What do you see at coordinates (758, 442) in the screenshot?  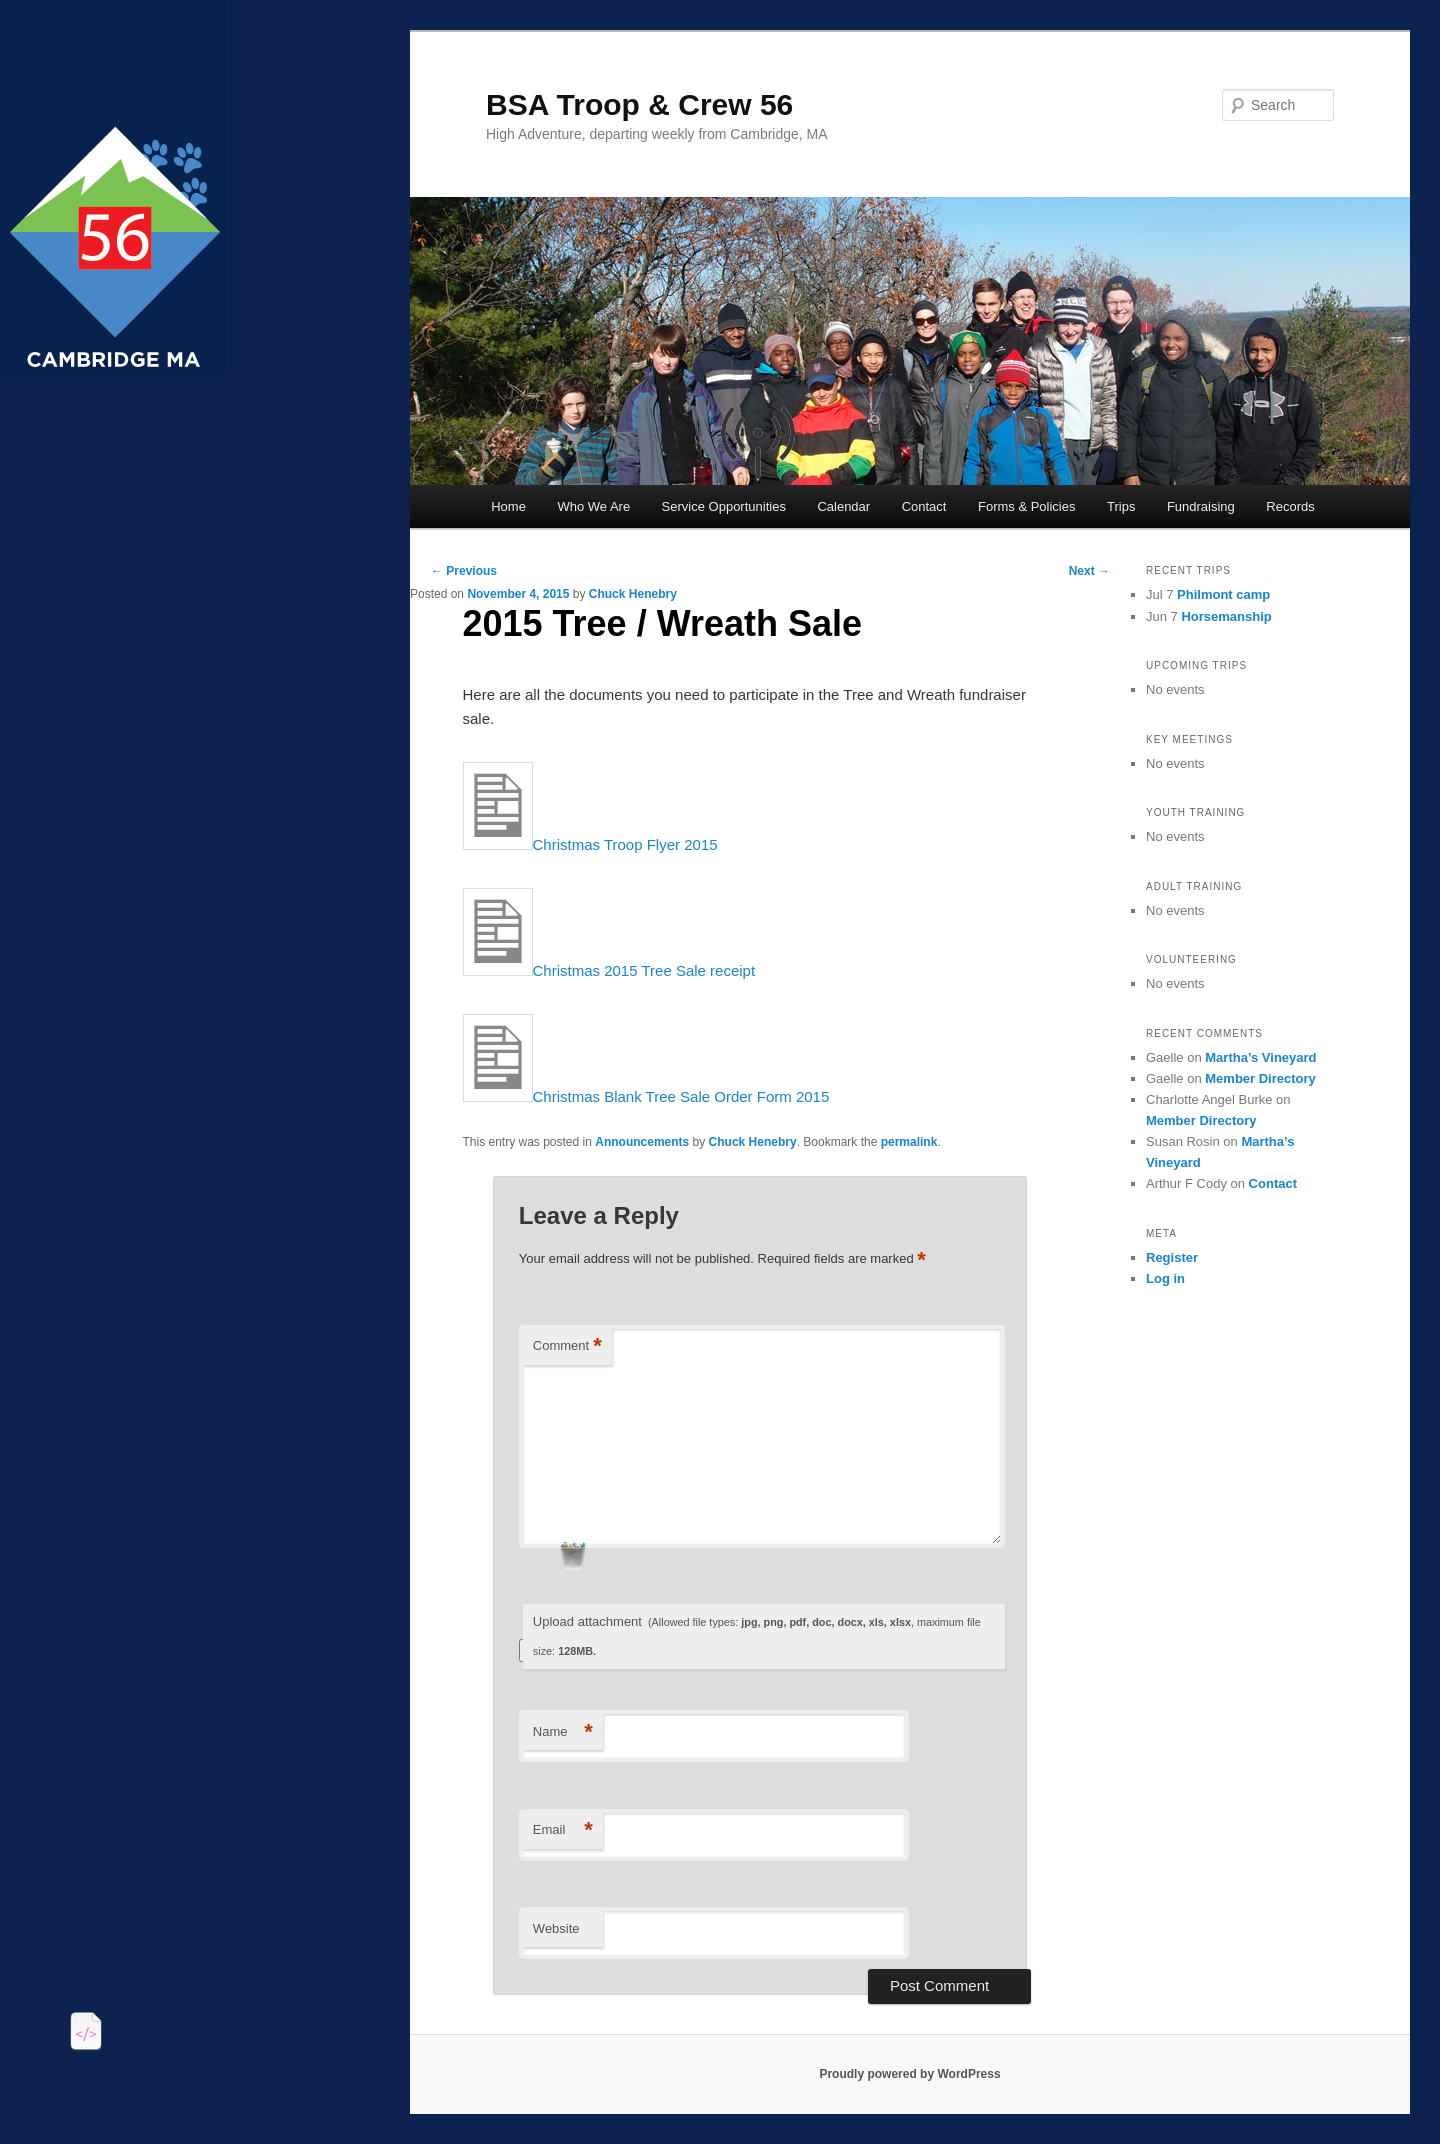 I see `indicates cellular network signal strength` at bounding box center [758, 442].